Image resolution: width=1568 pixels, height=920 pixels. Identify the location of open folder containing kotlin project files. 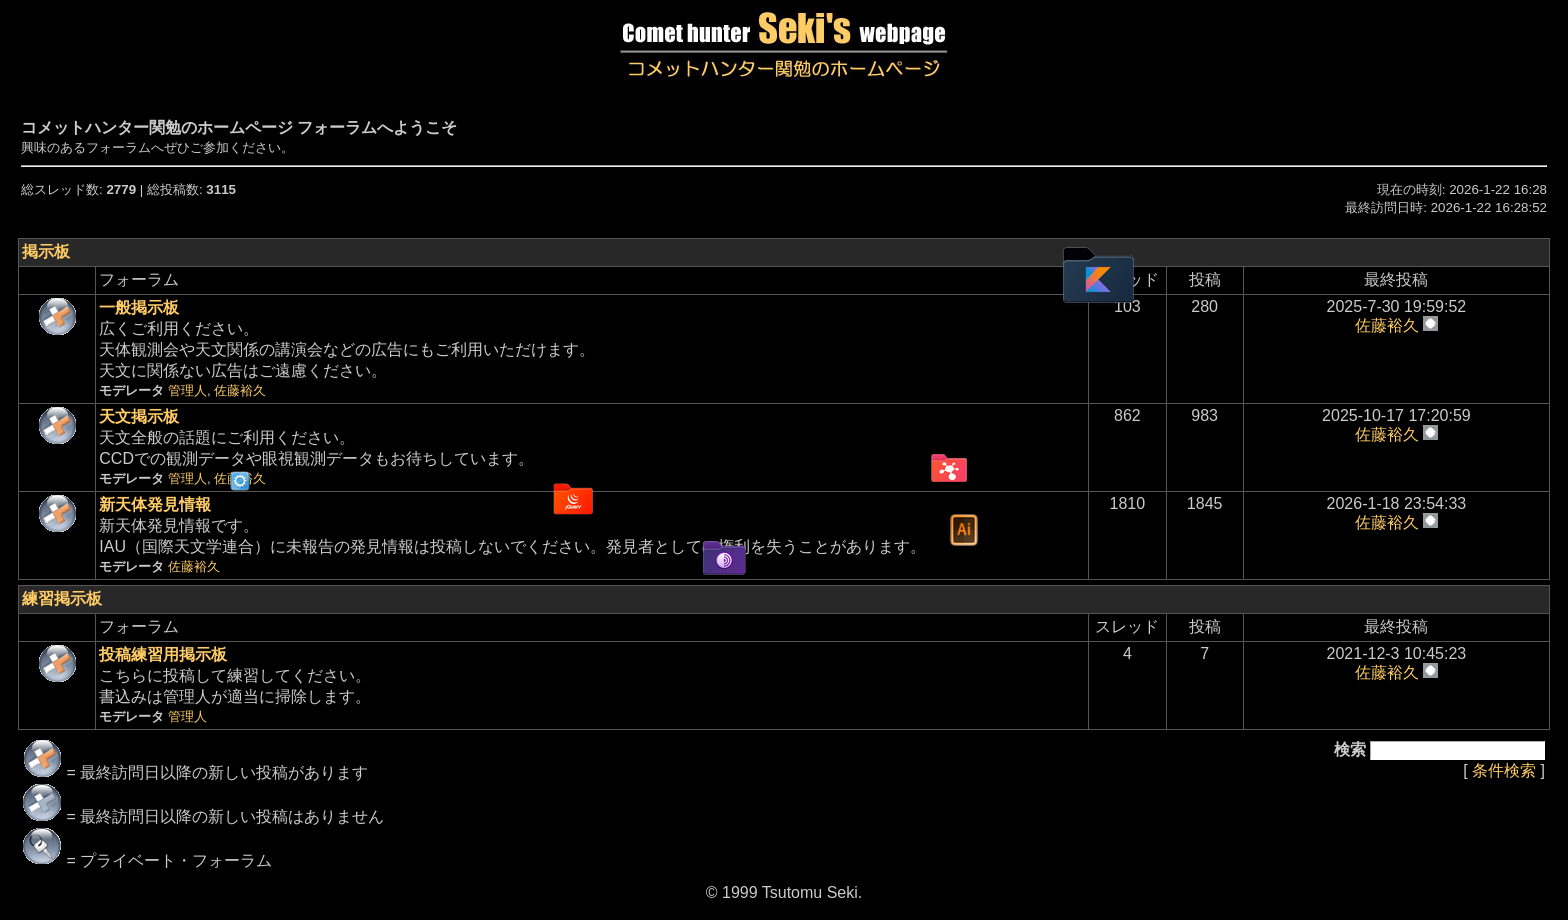
(1098, 277).